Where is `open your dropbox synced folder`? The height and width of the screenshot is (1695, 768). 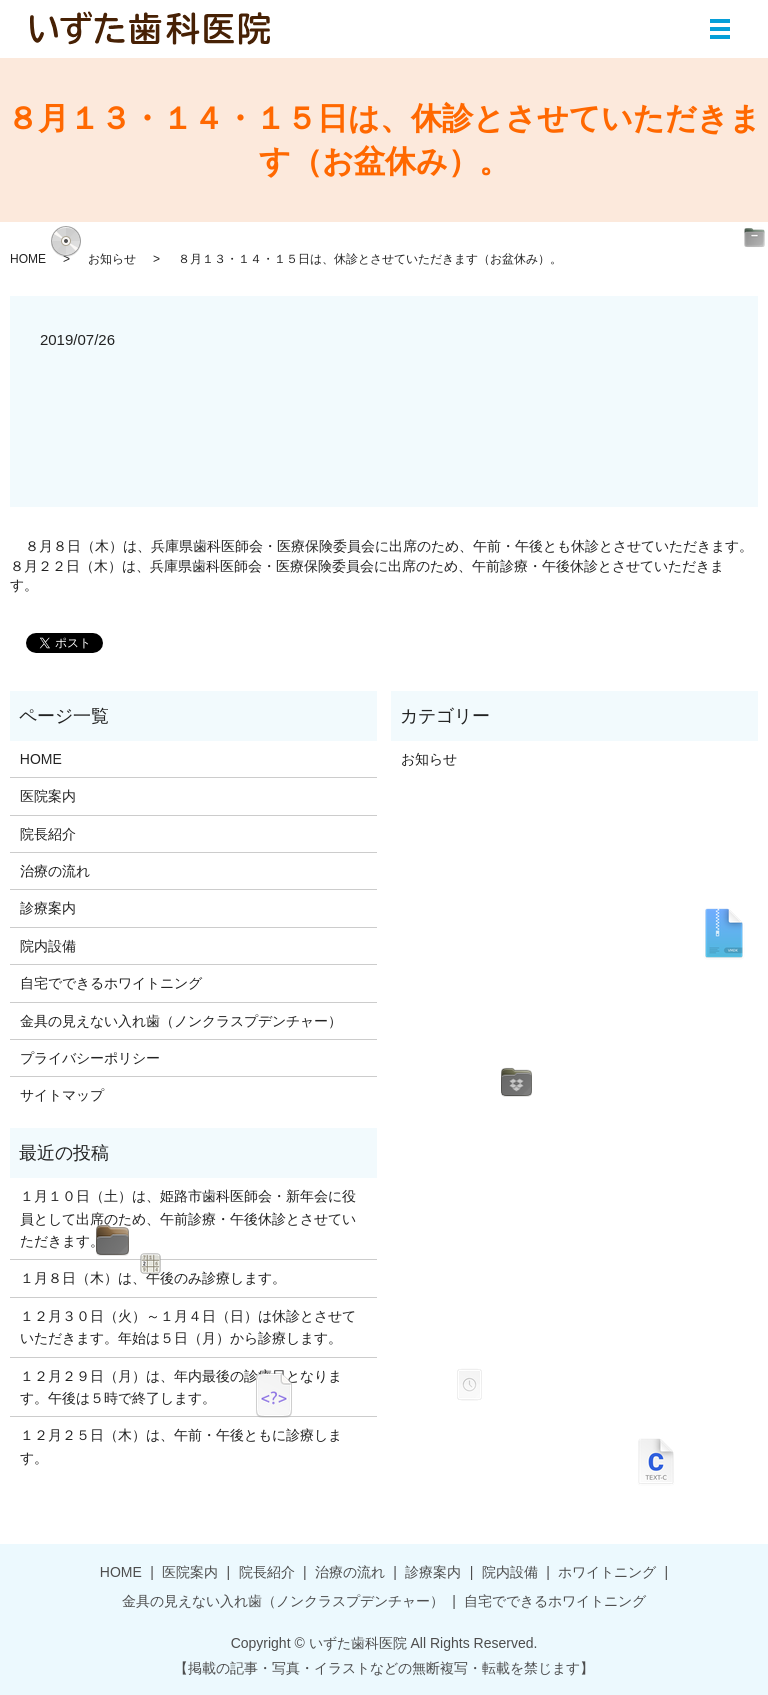 open your dropbox synced folder is located at coordinates (516, 1081).